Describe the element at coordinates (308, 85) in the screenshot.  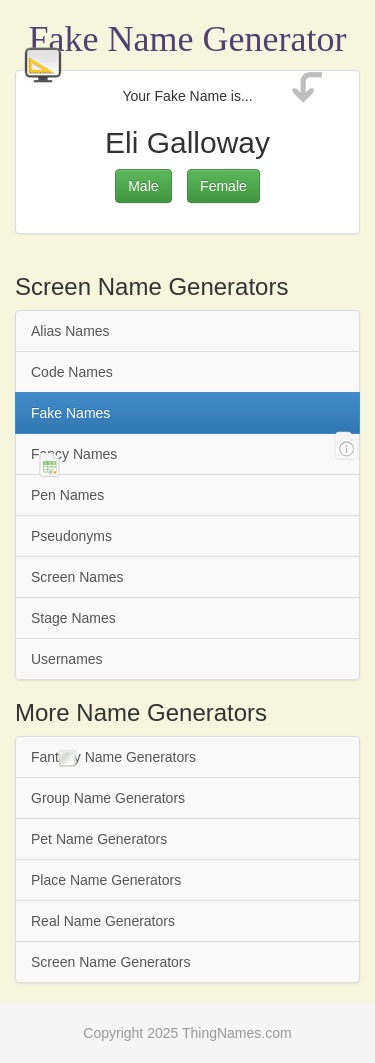
I see `rotate object counterclockwise` at that location.